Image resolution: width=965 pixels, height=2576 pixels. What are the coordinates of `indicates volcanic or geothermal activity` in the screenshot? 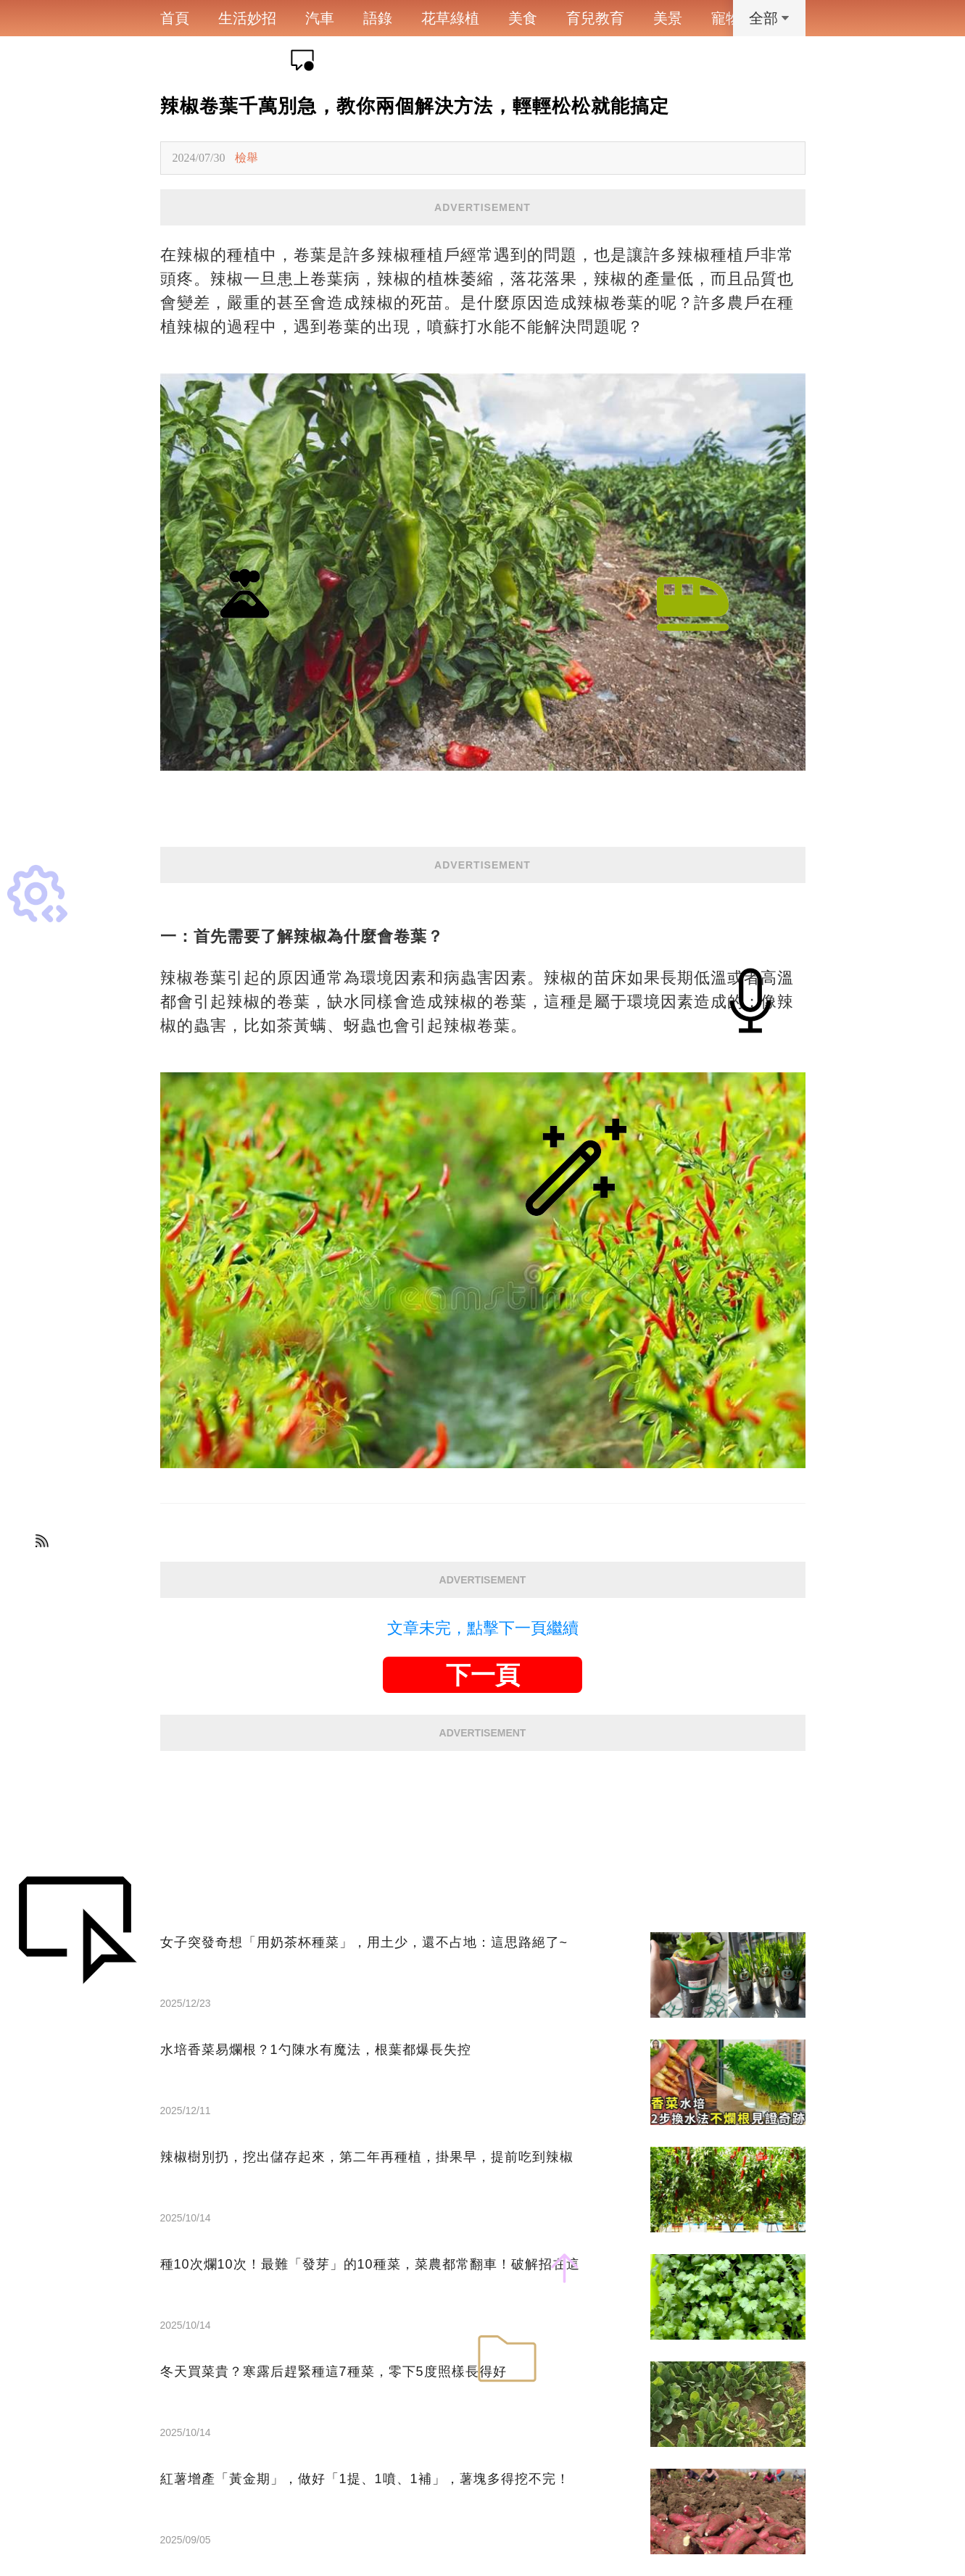 It's located at (244, 593).